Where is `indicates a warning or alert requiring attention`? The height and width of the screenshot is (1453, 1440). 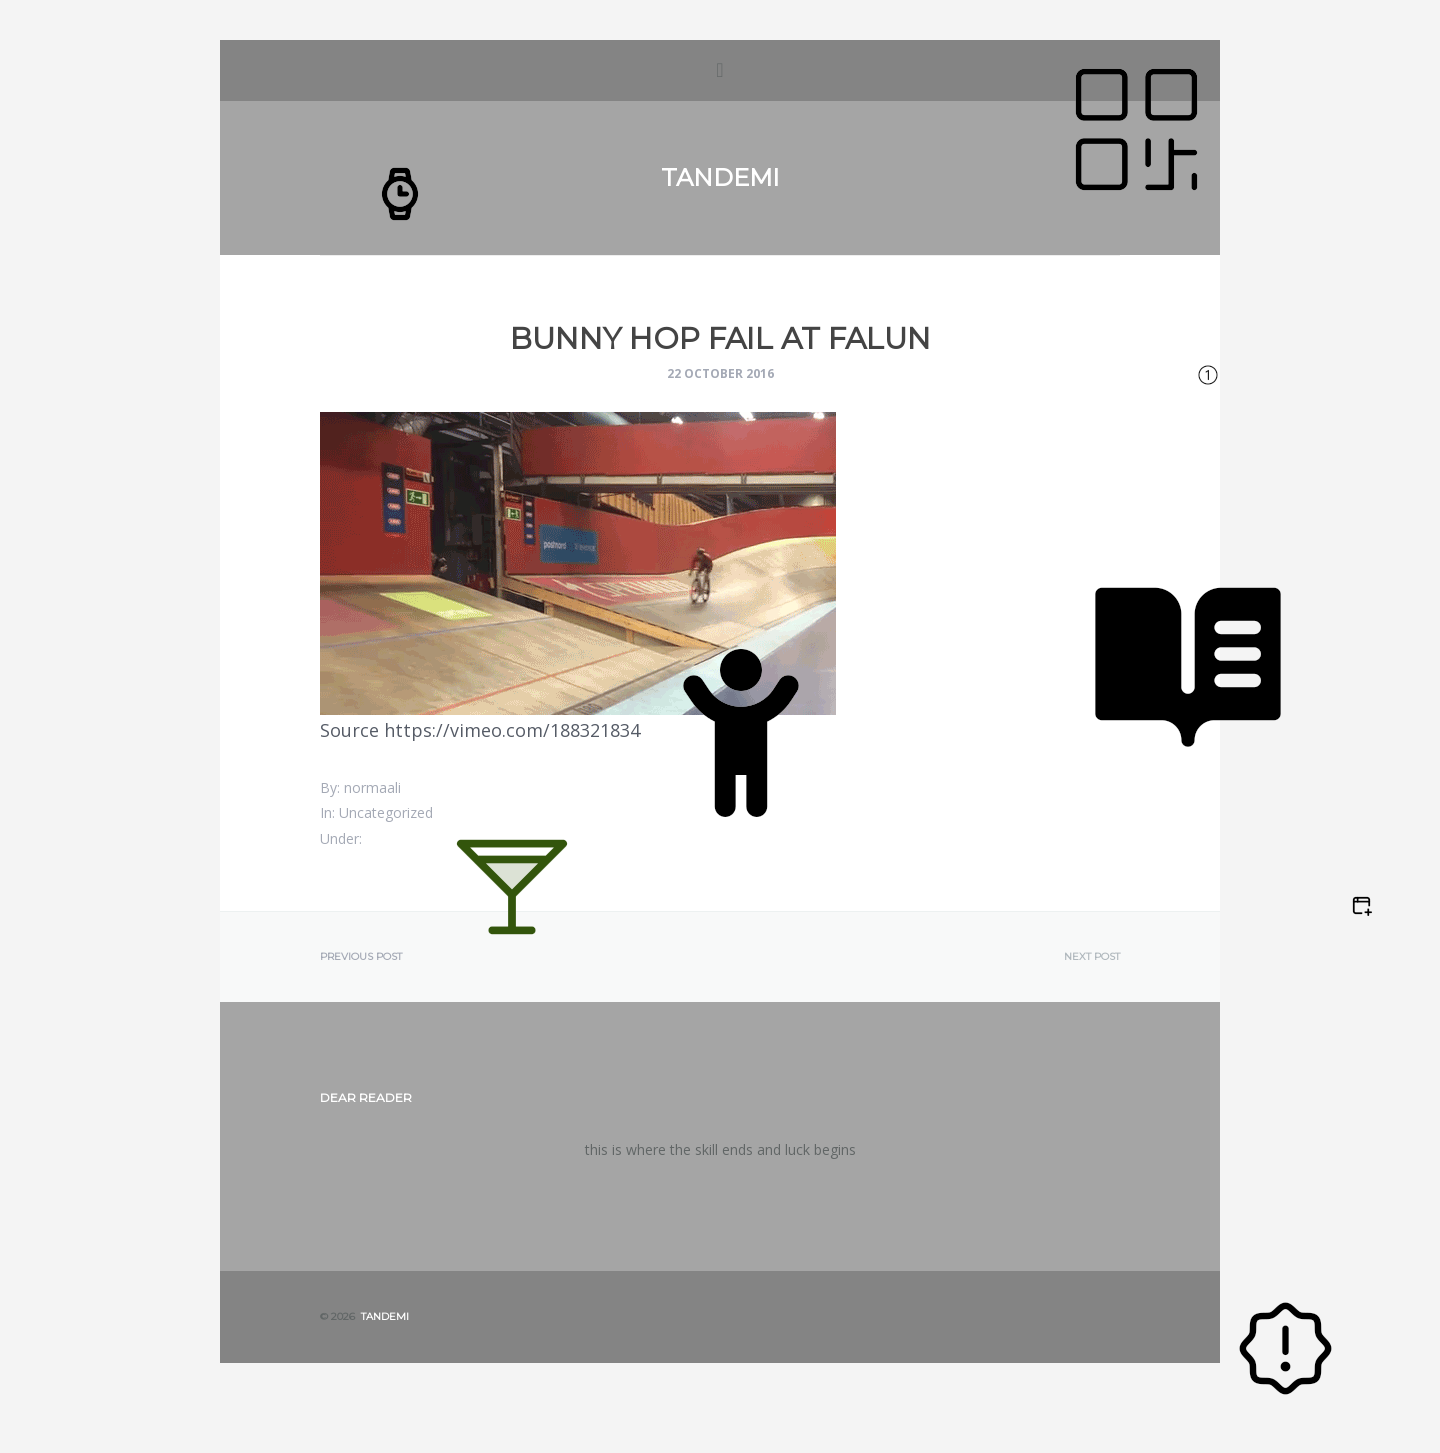
indicates a warning or alert requiring attention is located at coordinates (1285, 1348).